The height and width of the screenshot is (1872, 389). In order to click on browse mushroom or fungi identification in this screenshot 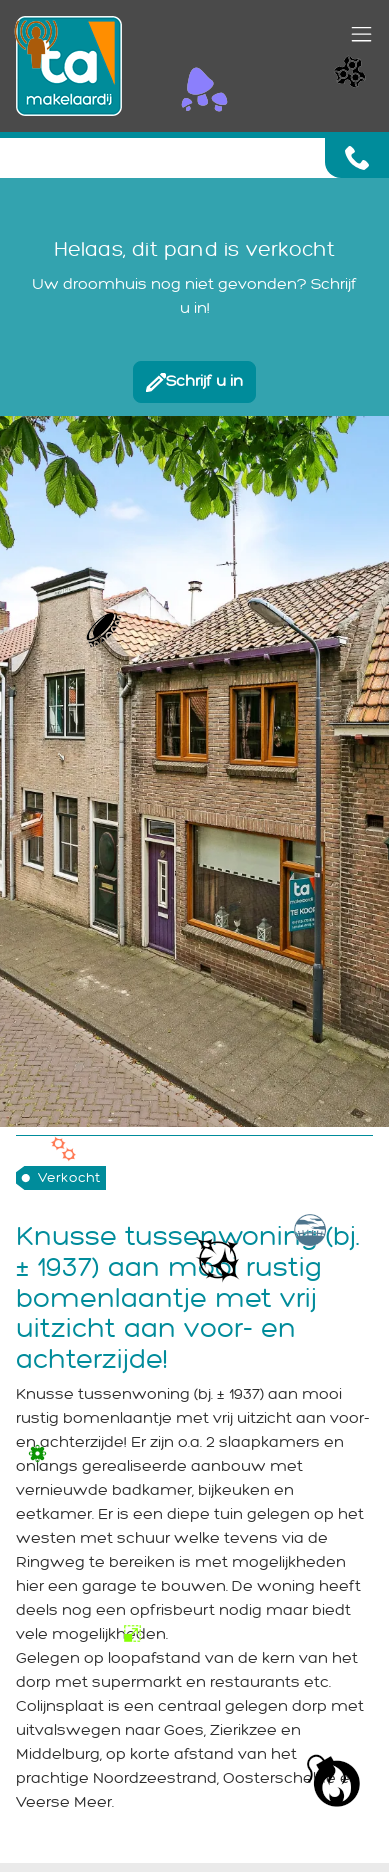, I will do `click(204, 89)`.